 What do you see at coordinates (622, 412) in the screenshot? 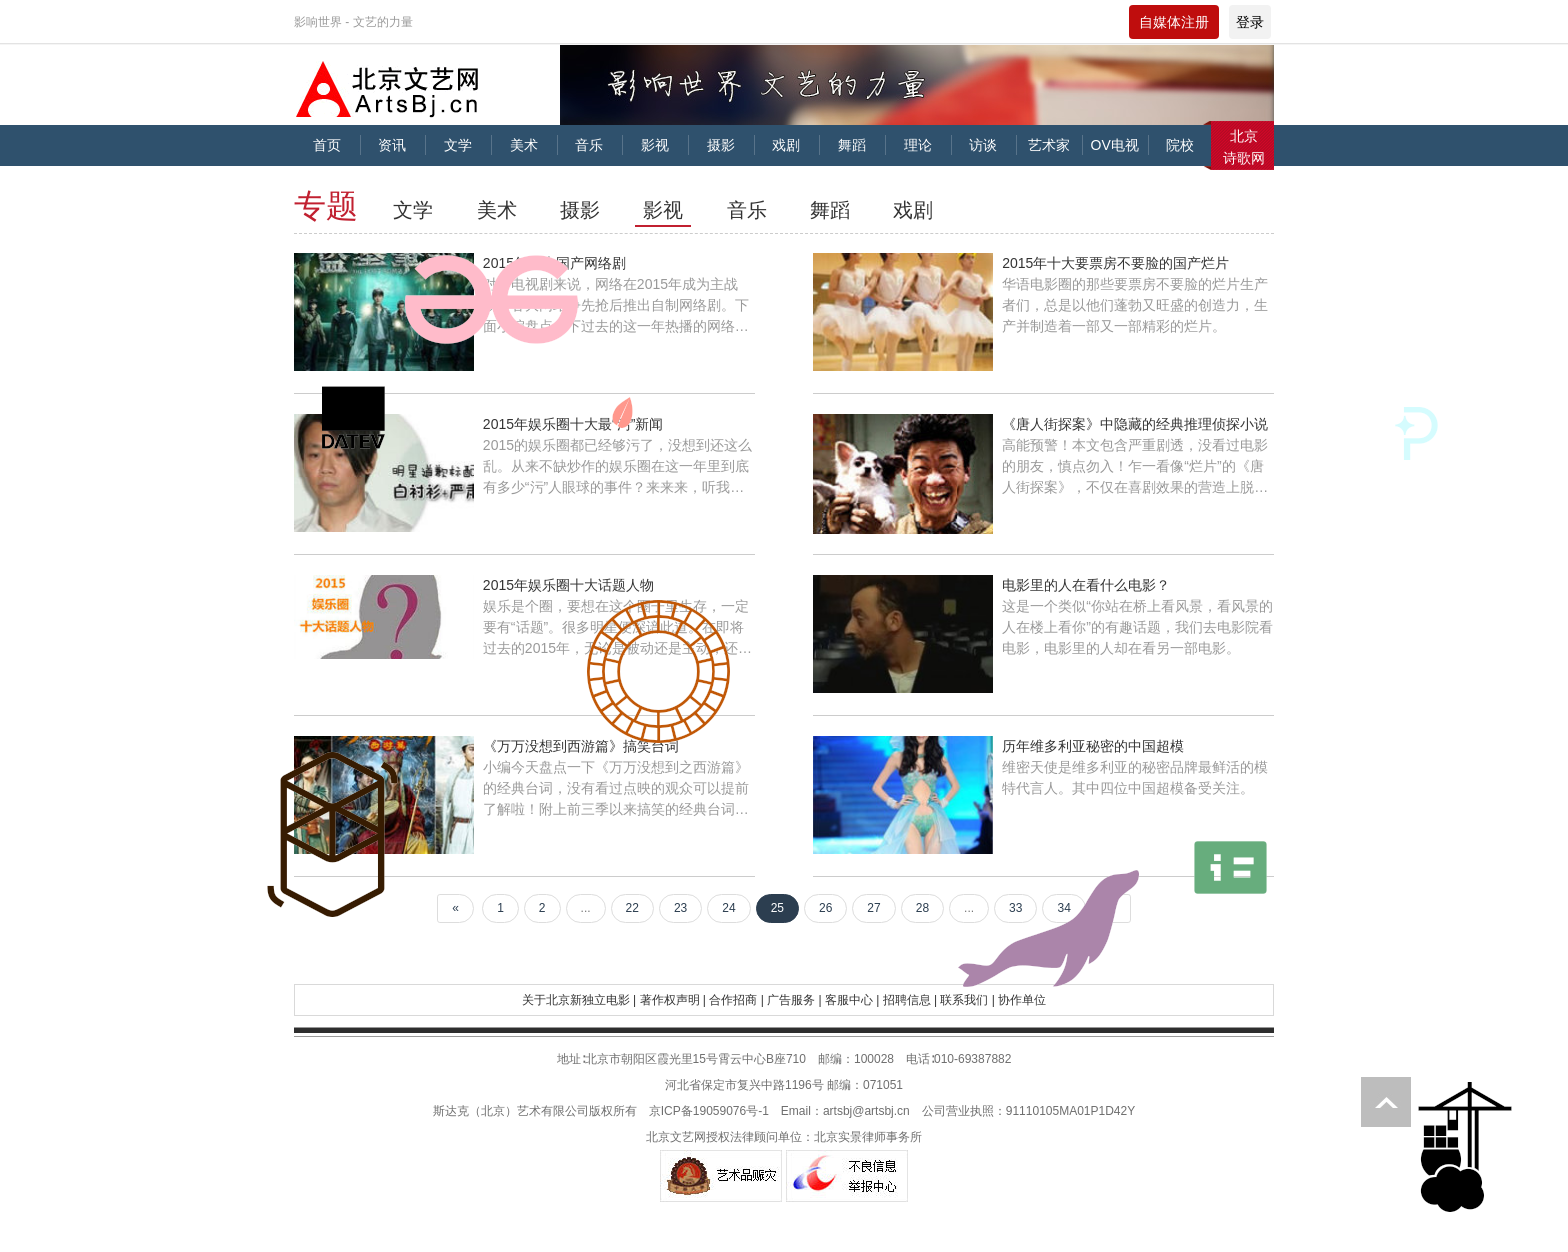
I see `Leaflet mapping library logo` at bounding box center [622, 412].